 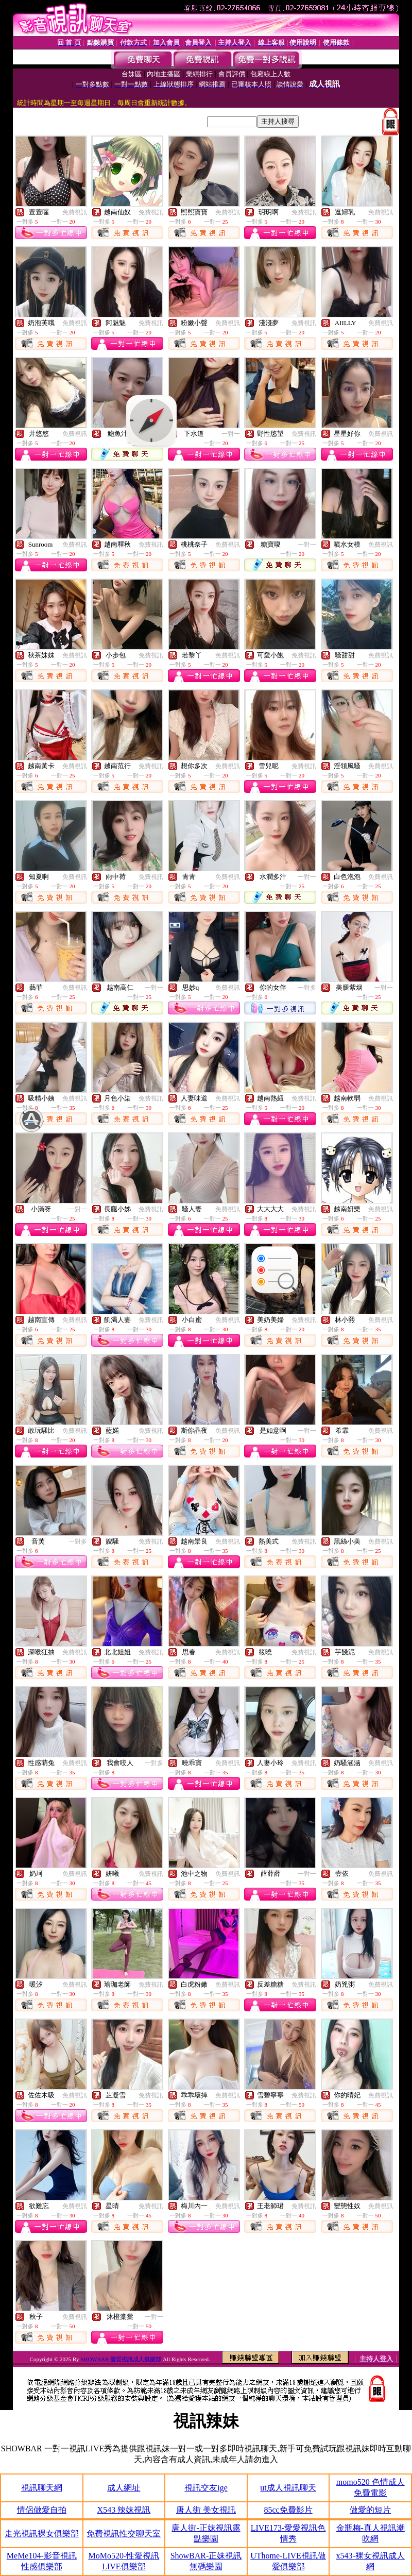 I want to click on open navigation or compass preferences, so click(x=151, y=420).